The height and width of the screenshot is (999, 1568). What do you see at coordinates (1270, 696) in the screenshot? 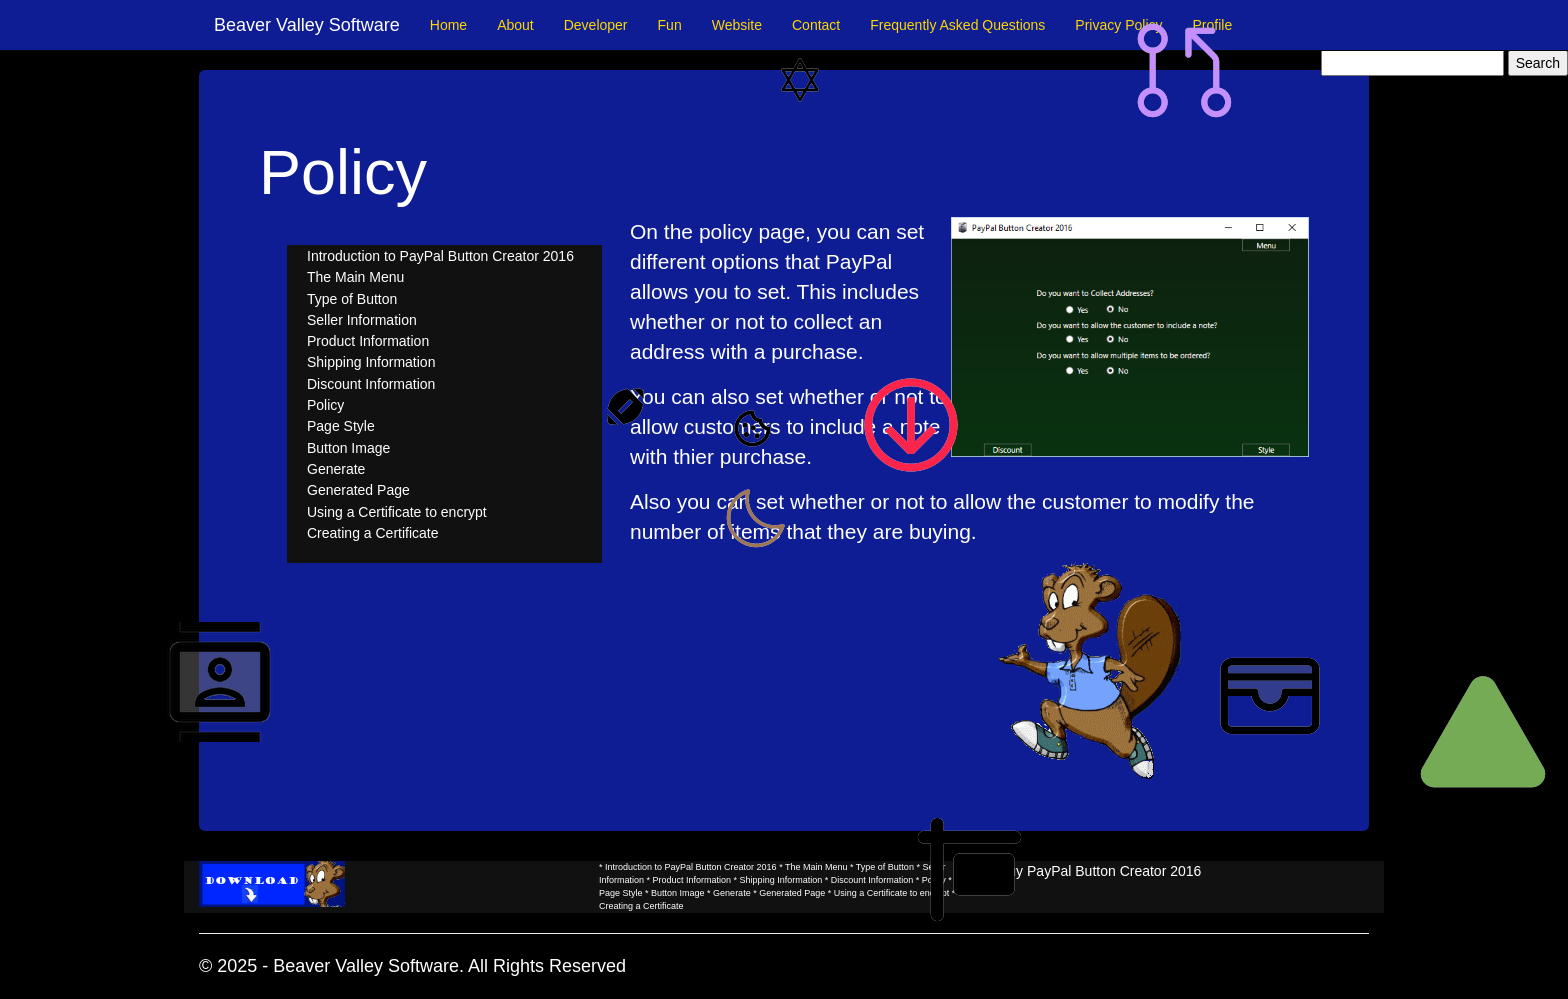
I see `access your wallet or saved payment methods` at bounding box center [1270, 696].